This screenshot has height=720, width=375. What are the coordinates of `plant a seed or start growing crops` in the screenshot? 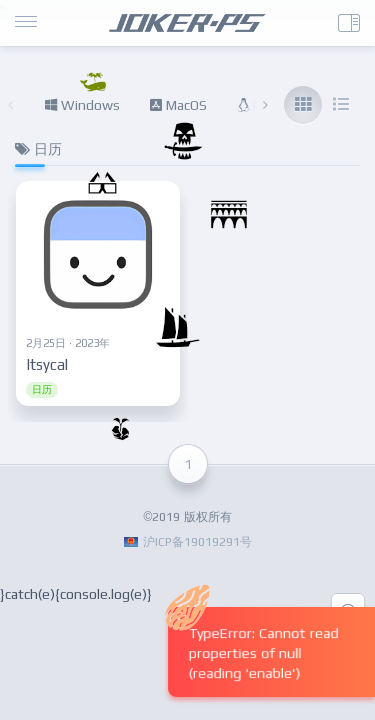 It's located at (121, 429).